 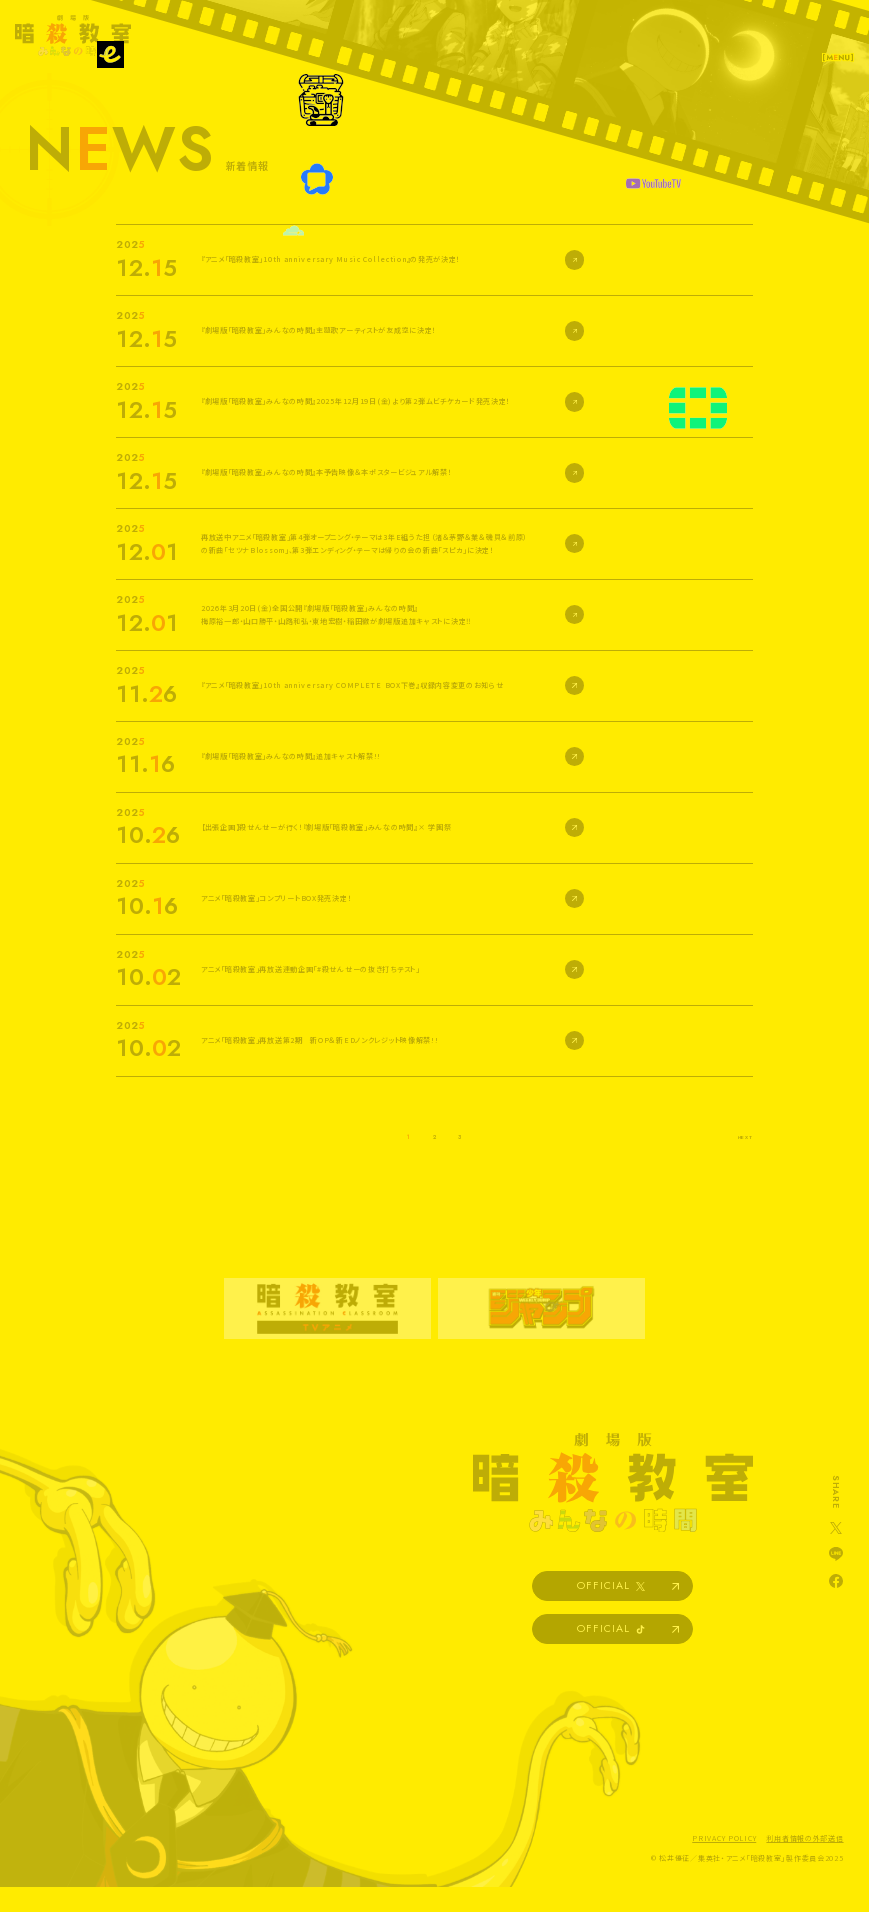 What do you see at coordinates (110, 54) in the screenshot?
I see `ember.js framework logo` at bounding box center [110, 54].